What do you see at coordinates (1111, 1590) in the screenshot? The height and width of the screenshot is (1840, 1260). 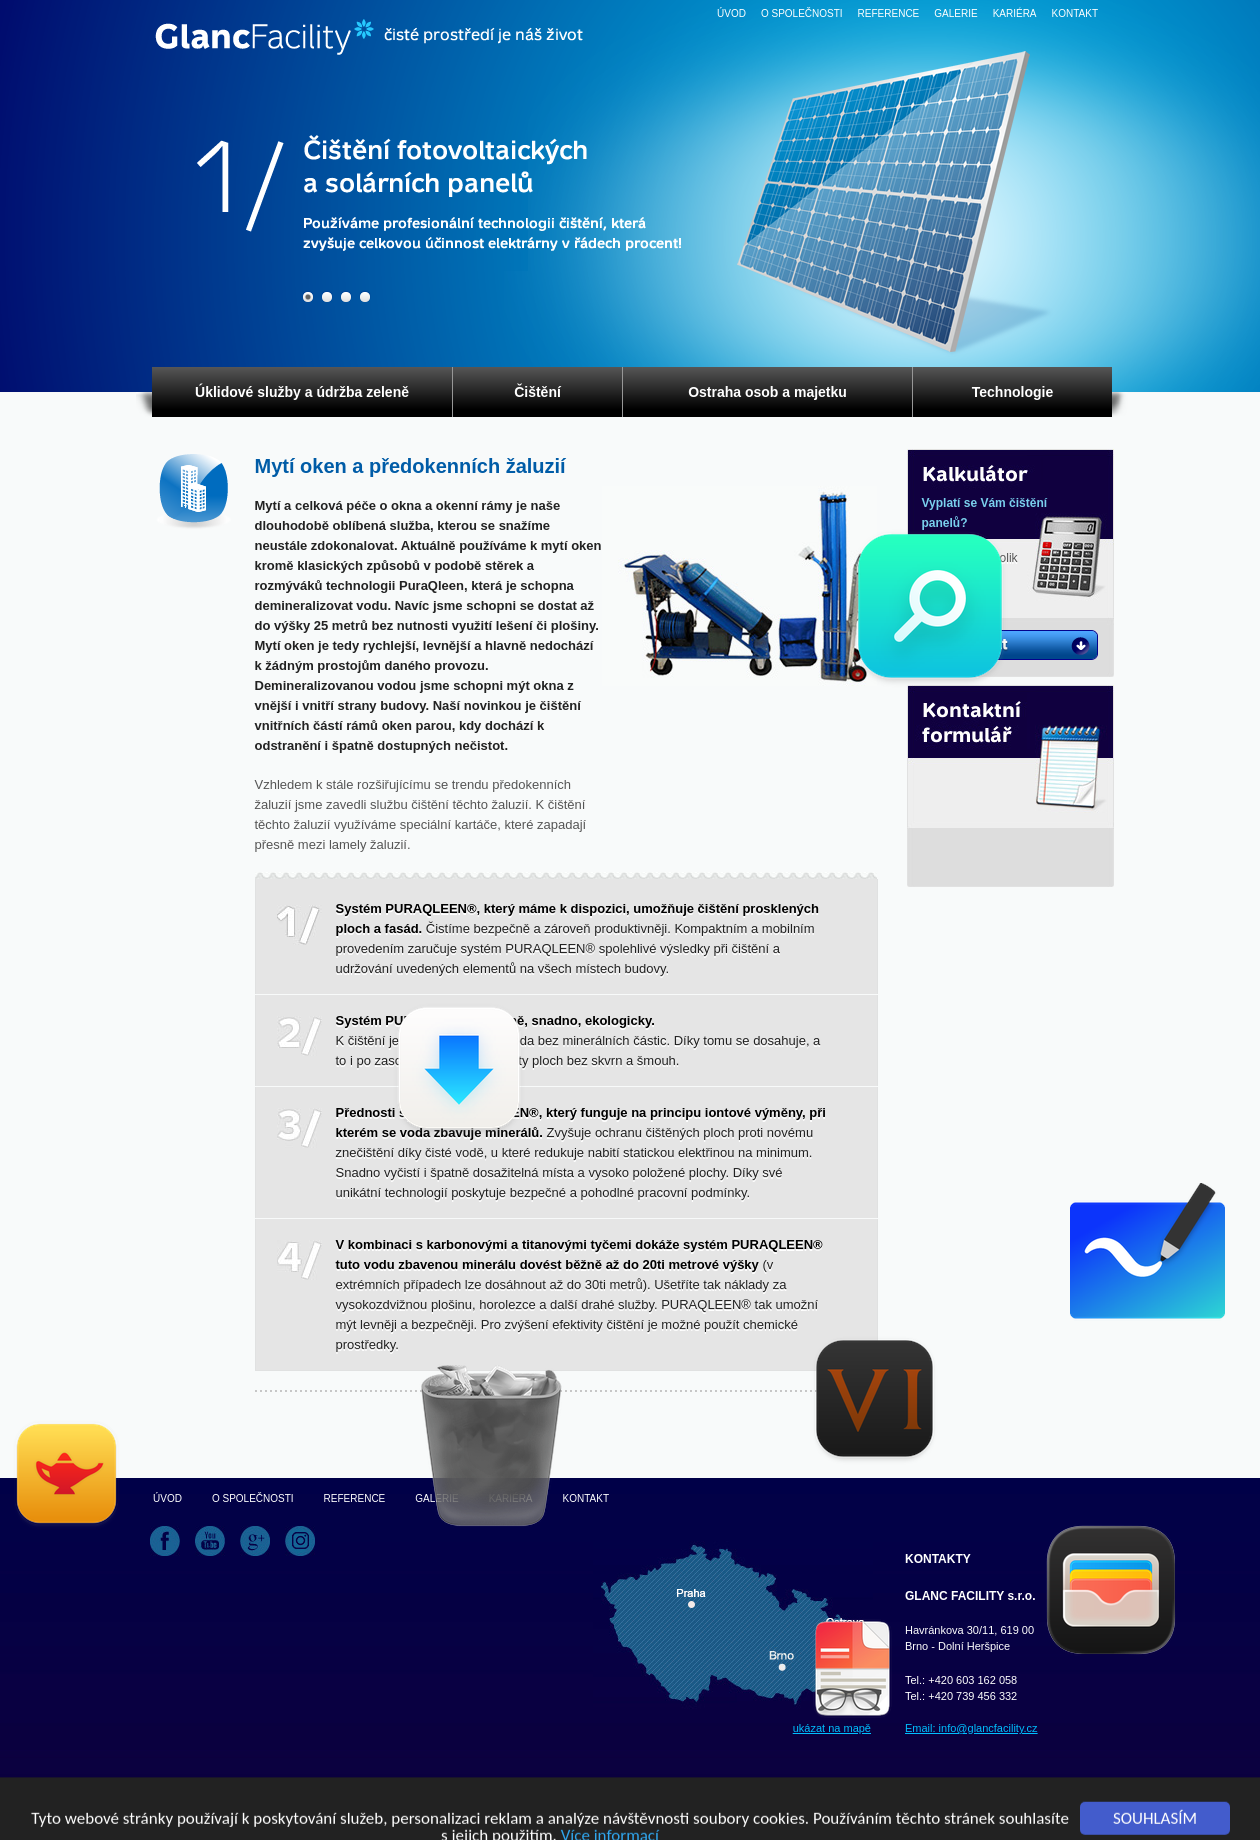 I see `open kwallet password manager` at bounding box center [1111, 1590].